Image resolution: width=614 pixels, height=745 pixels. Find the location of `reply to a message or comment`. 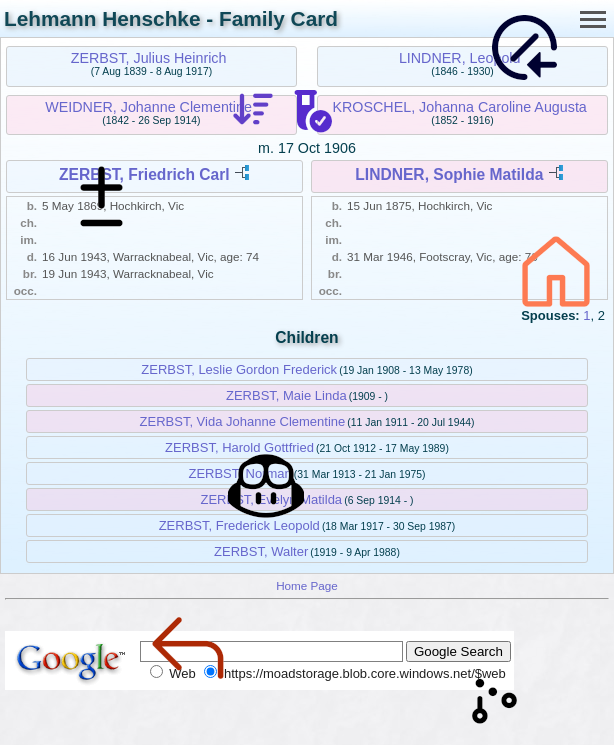

reply to a message or comment is located at coordinates (186, 648).